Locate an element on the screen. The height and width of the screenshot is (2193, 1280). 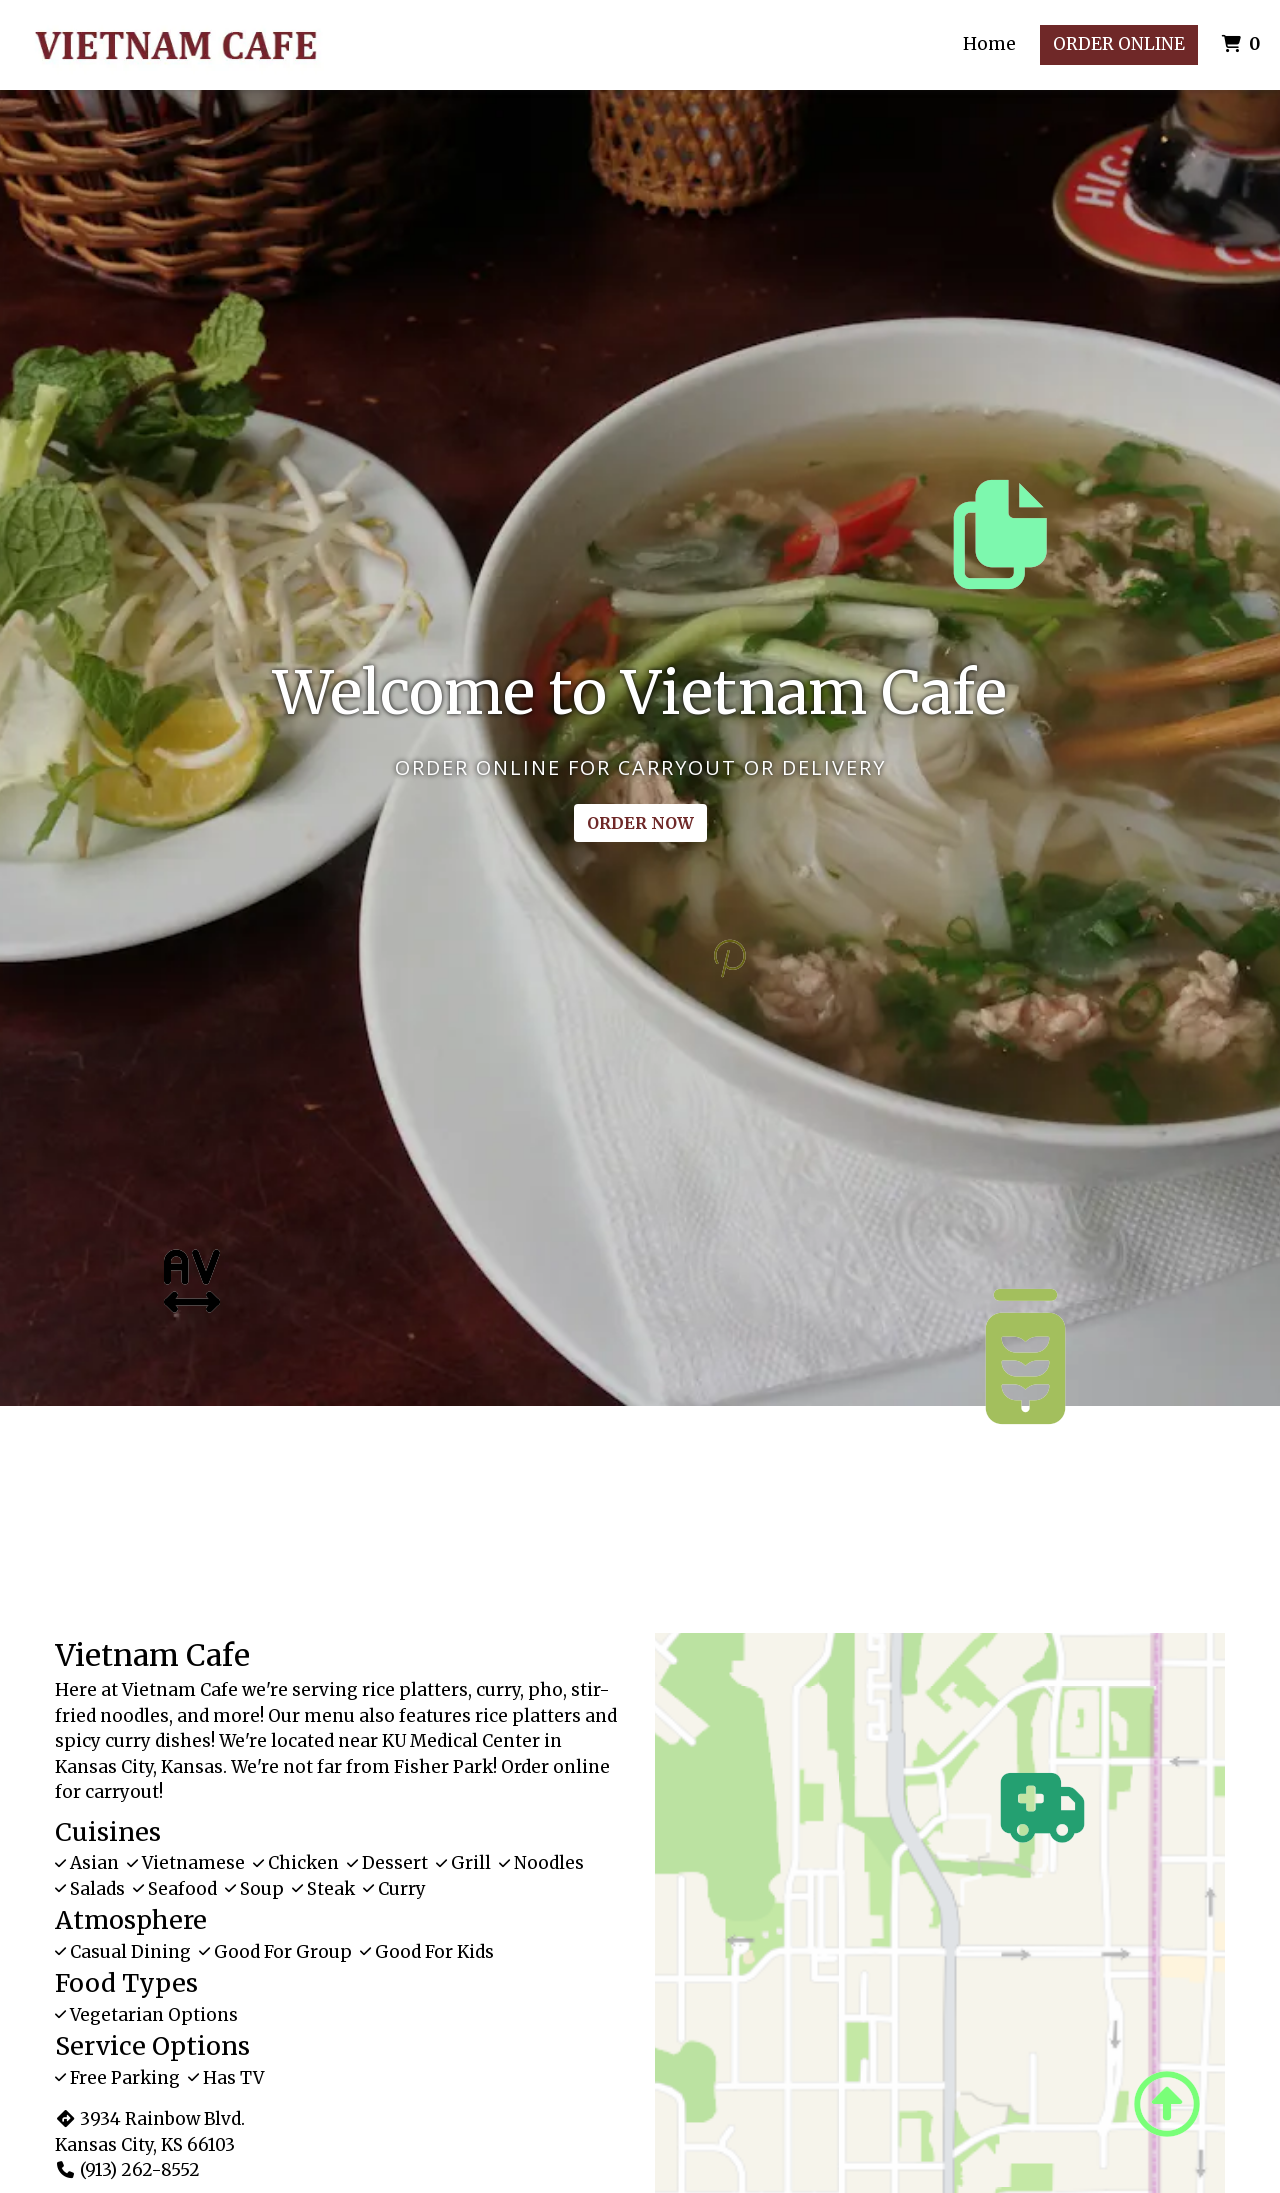
scroll to top of page is located at coordinates (1167, 2104).